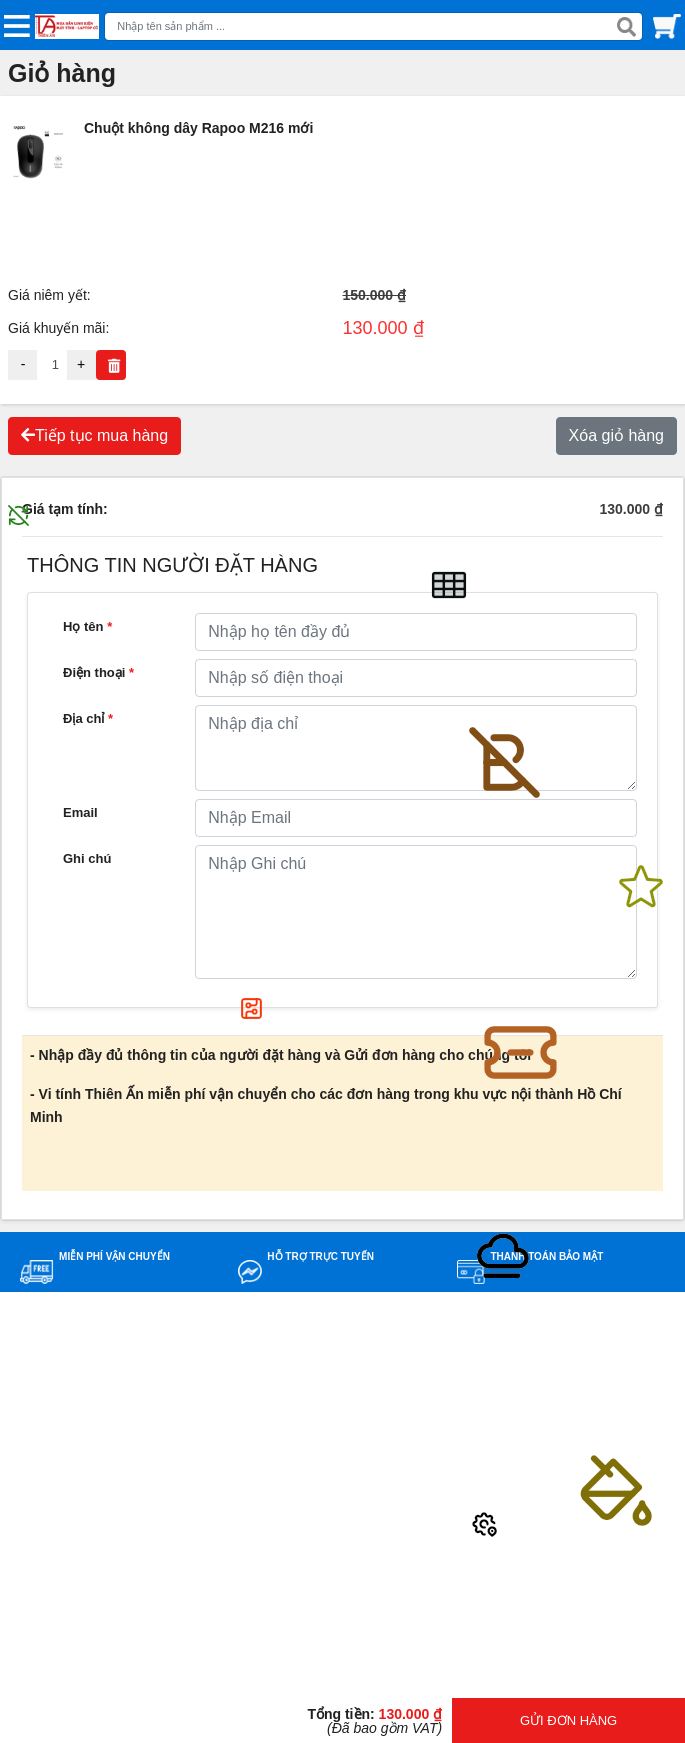  I want to click on auto-refresh disabled, so click(18, 515).